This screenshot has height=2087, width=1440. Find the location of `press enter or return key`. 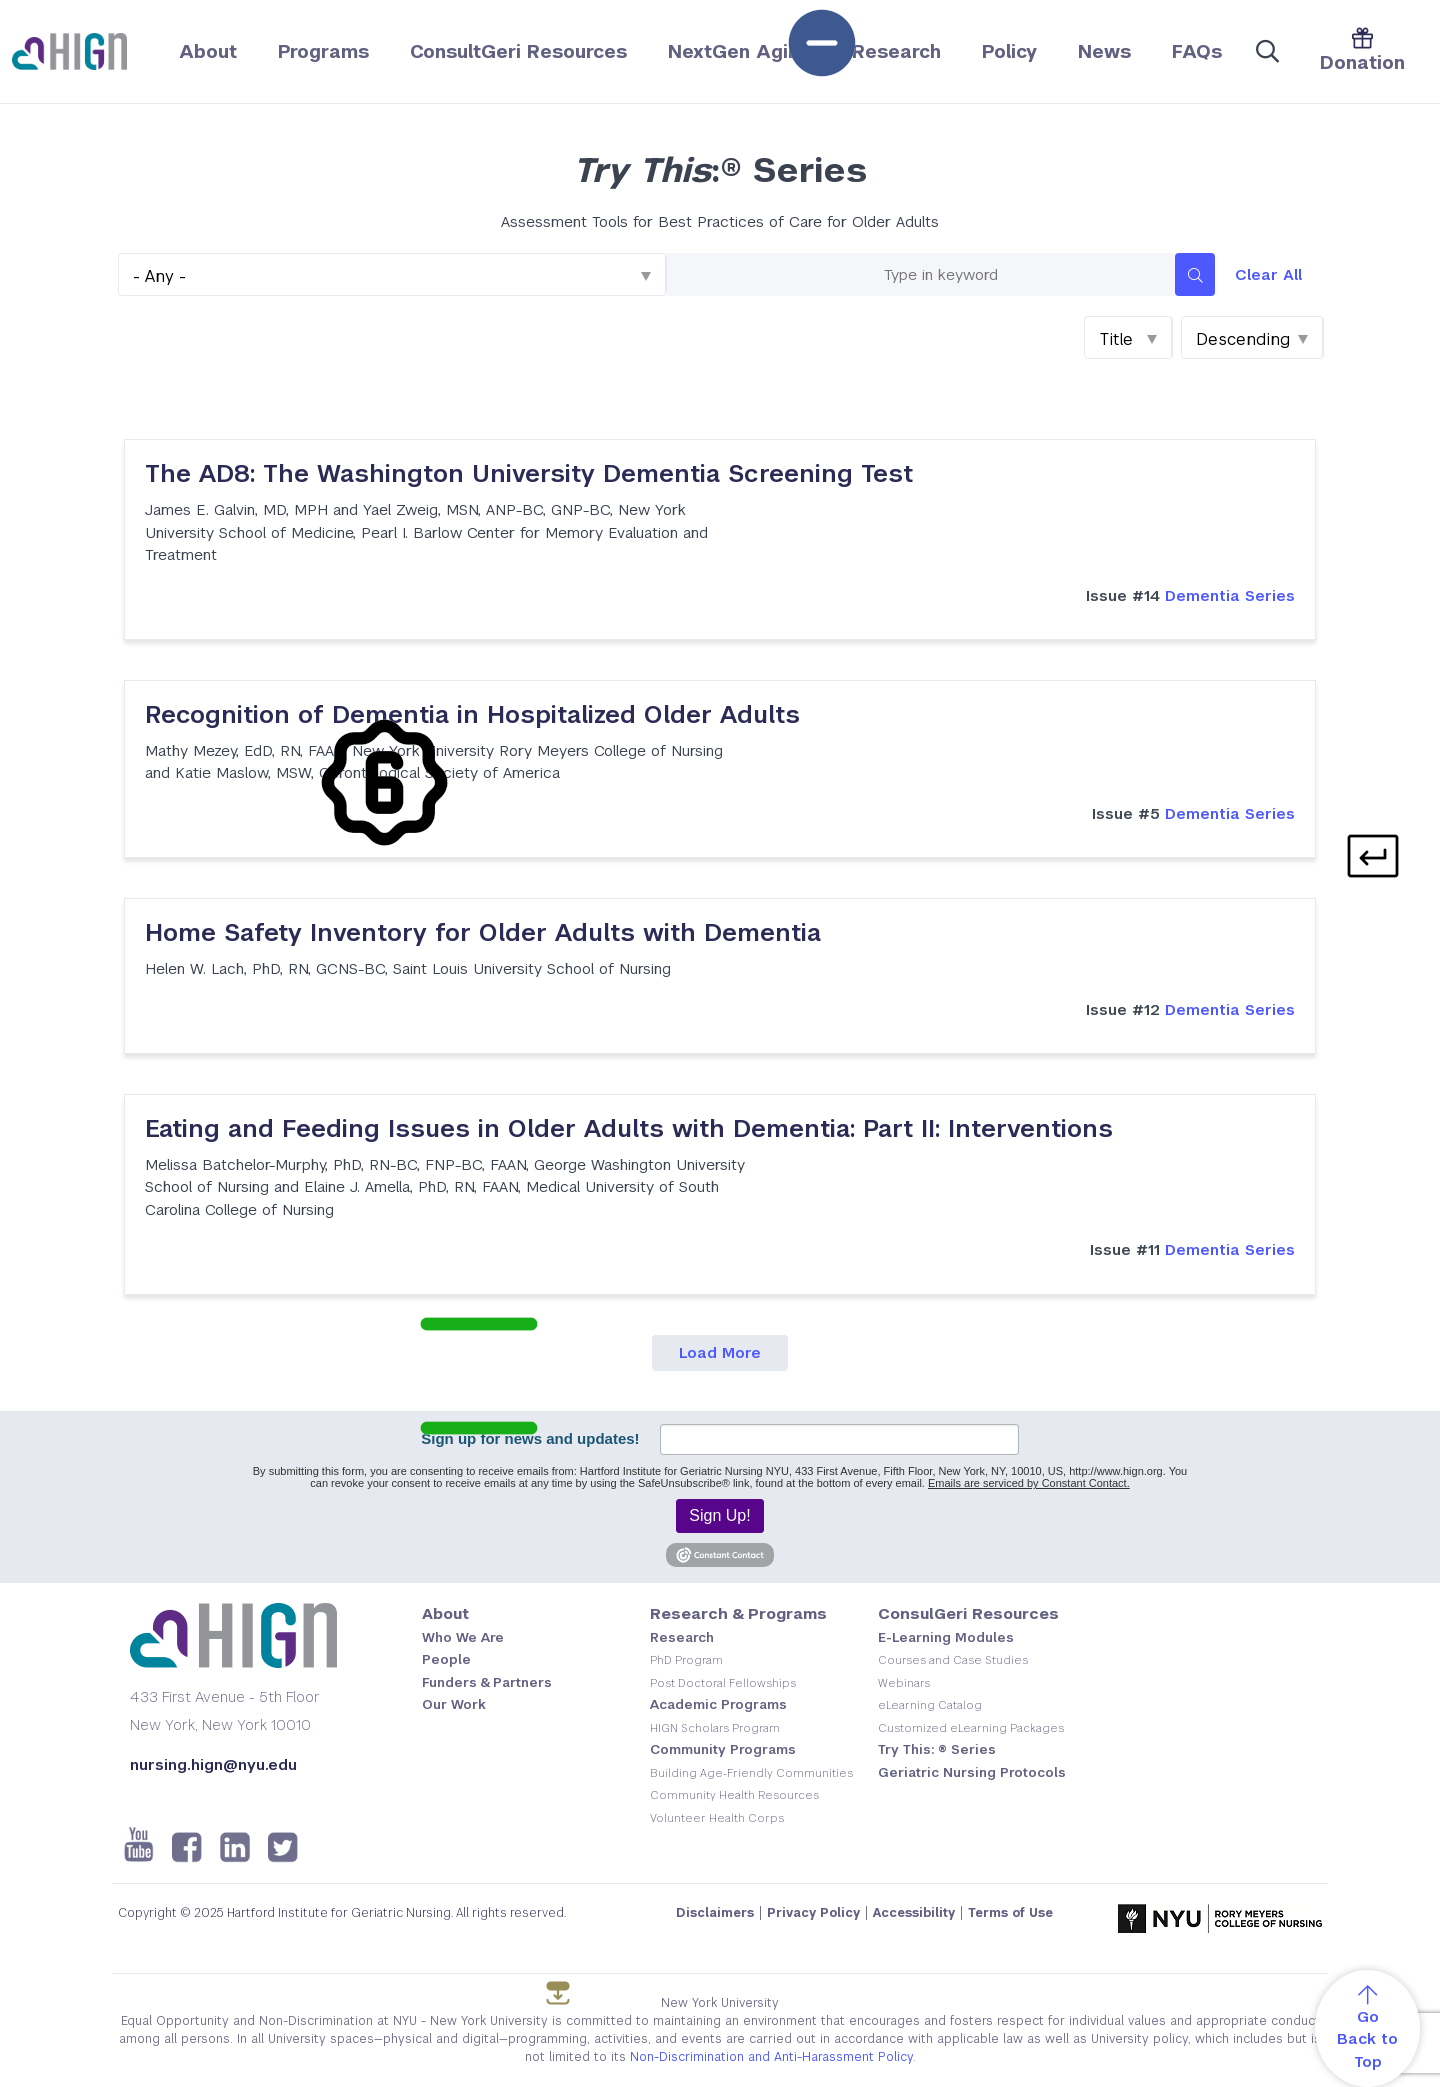

press enter or return key is located at coordinates (1373, 856).